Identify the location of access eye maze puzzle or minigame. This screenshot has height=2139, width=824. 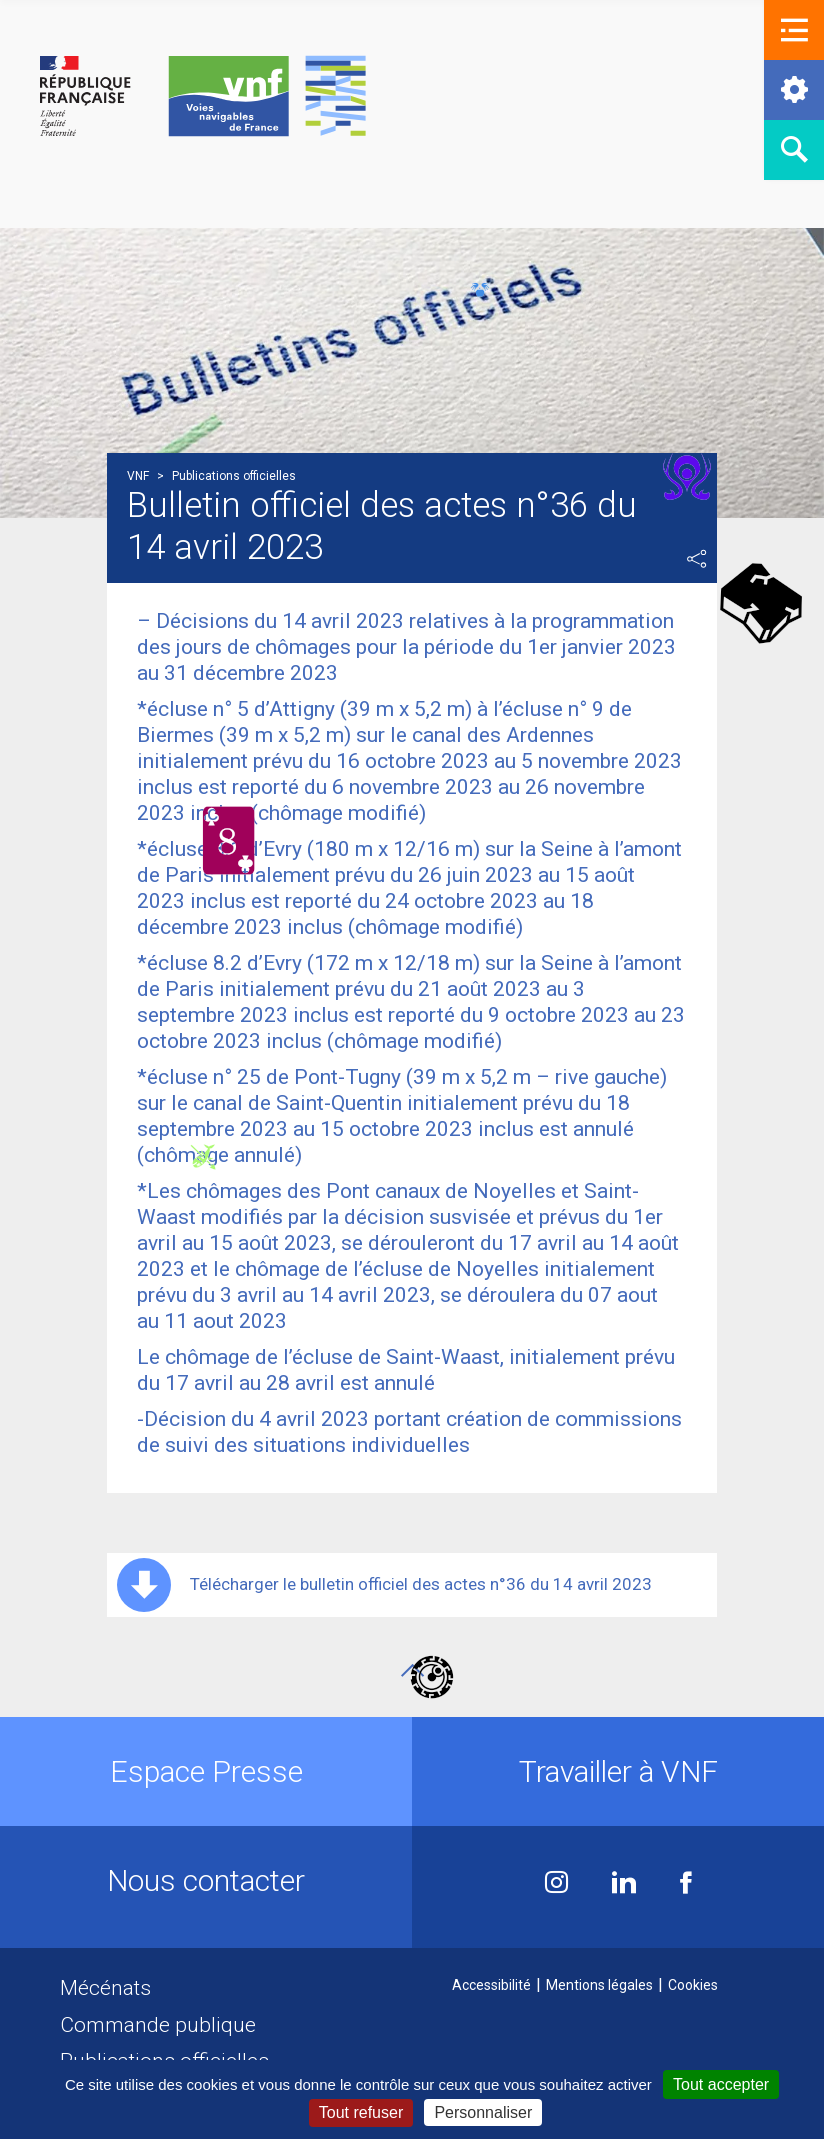
(432, 1677).